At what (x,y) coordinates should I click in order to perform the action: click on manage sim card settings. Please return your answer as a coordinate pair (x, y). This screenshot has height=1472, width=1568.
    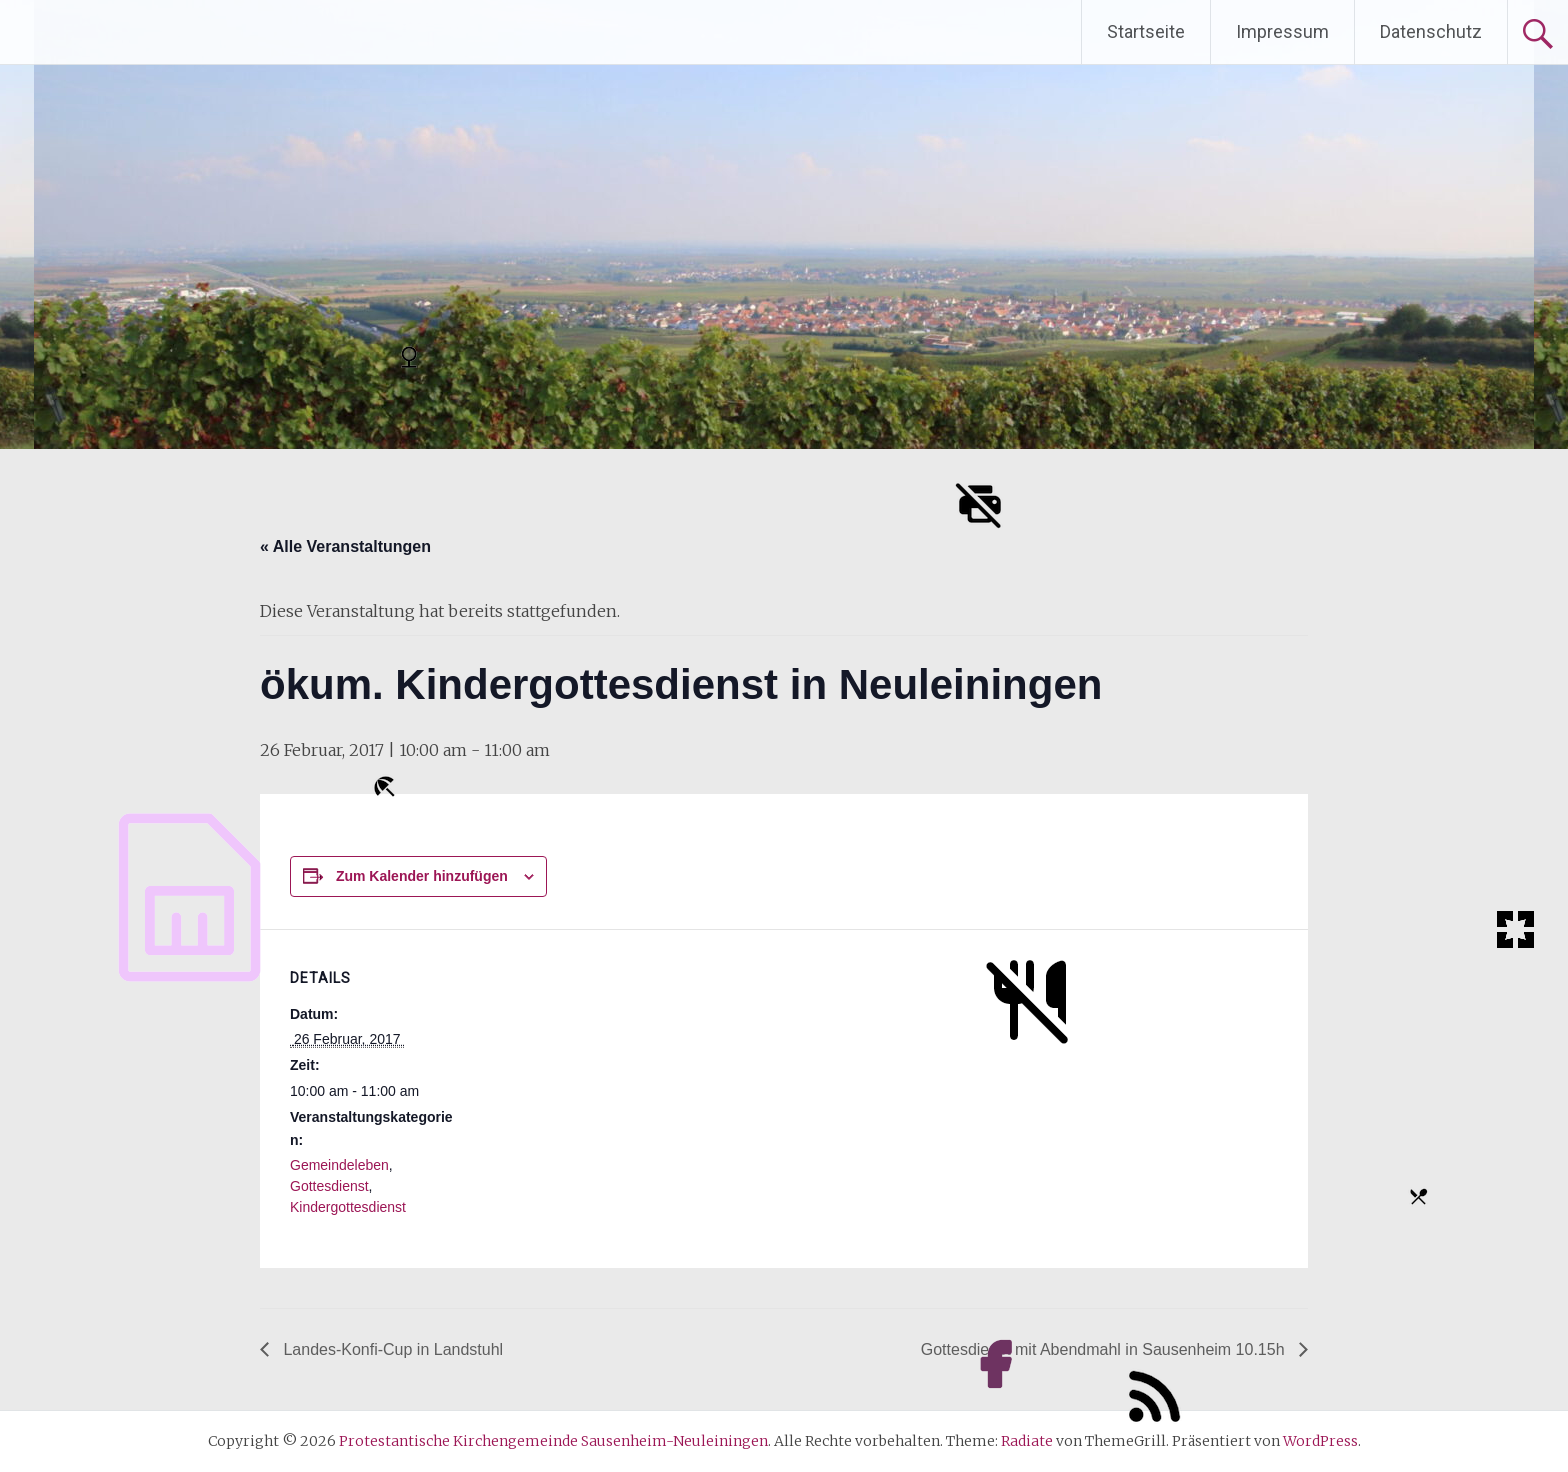
    Looking at the image, I should click on (189, 897).